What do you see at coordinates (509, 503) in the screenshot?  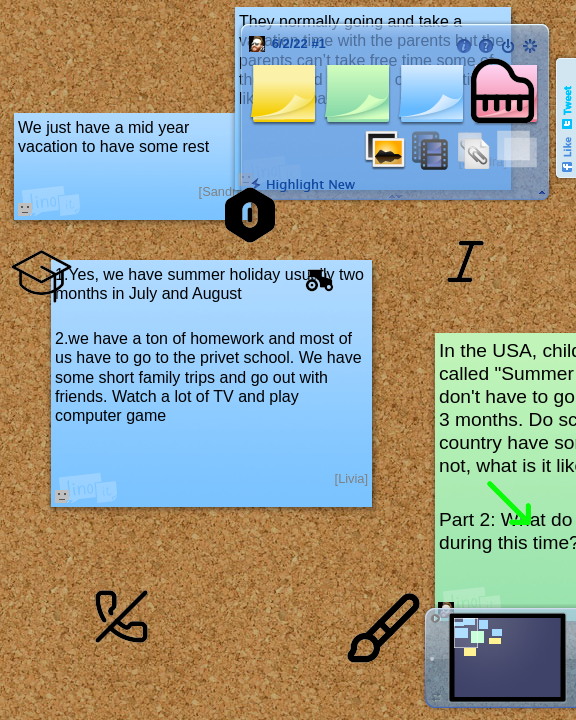 I see `move item to the bottom right` at bounding box center [509, 503].